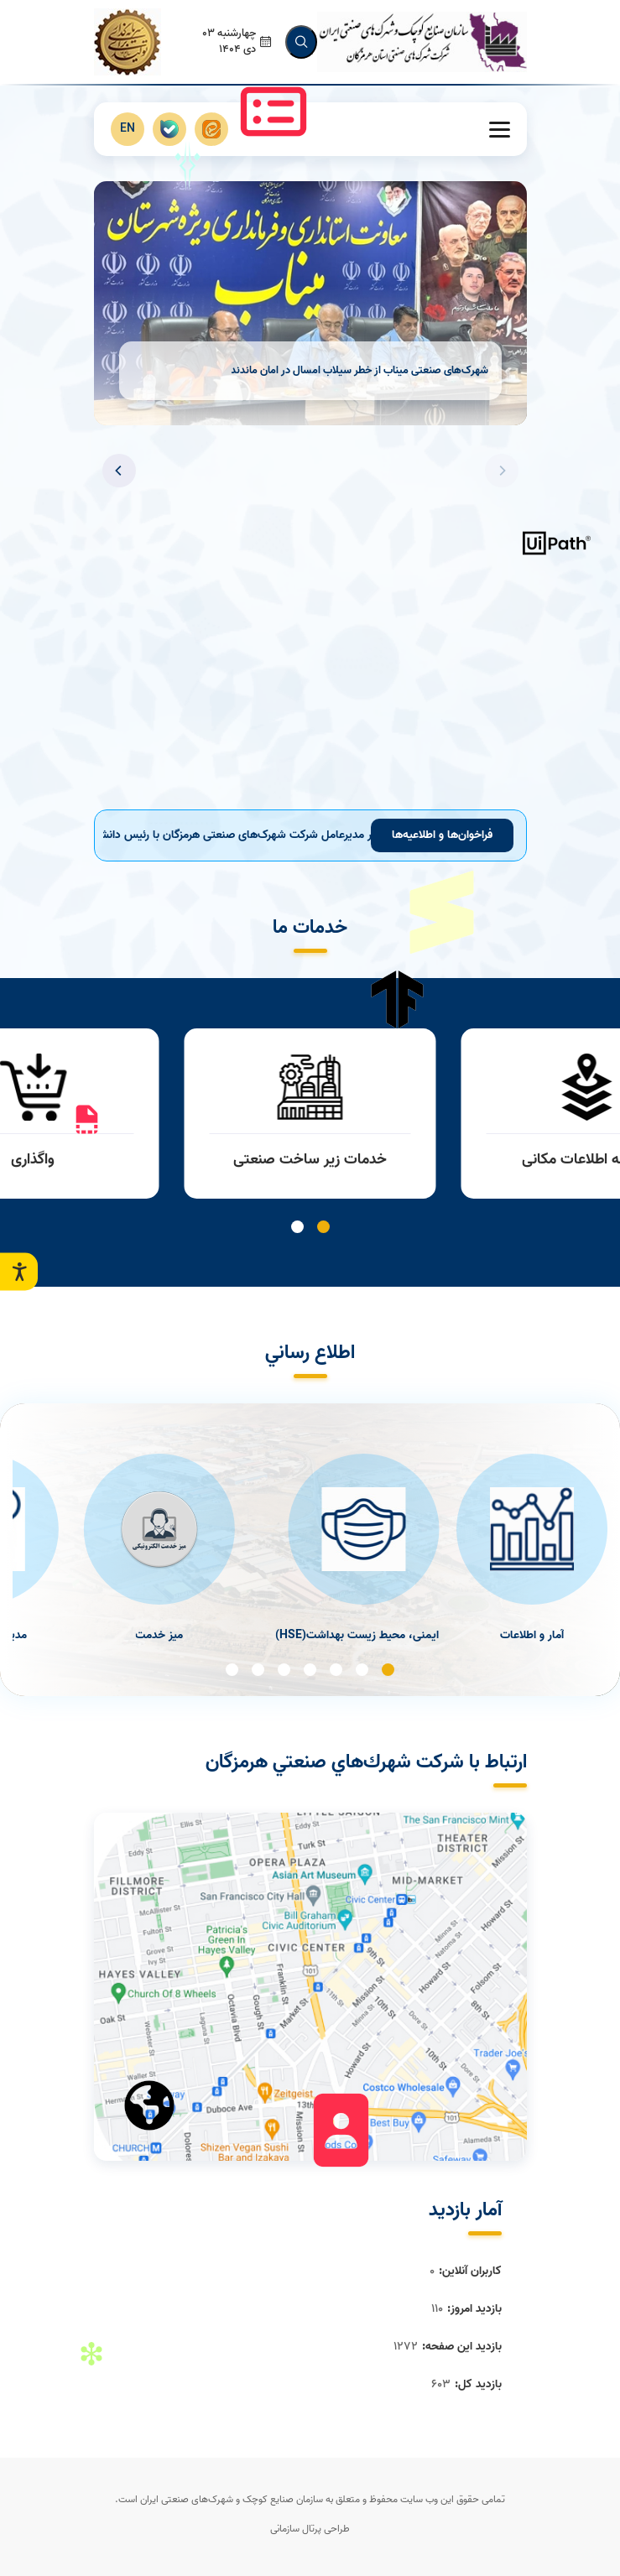 Image resolution: width=620 pixels, height=2576 pixels. Describe the element at coordinates (274, 112) in the screenshot. I see `view list details or summary` at that location.